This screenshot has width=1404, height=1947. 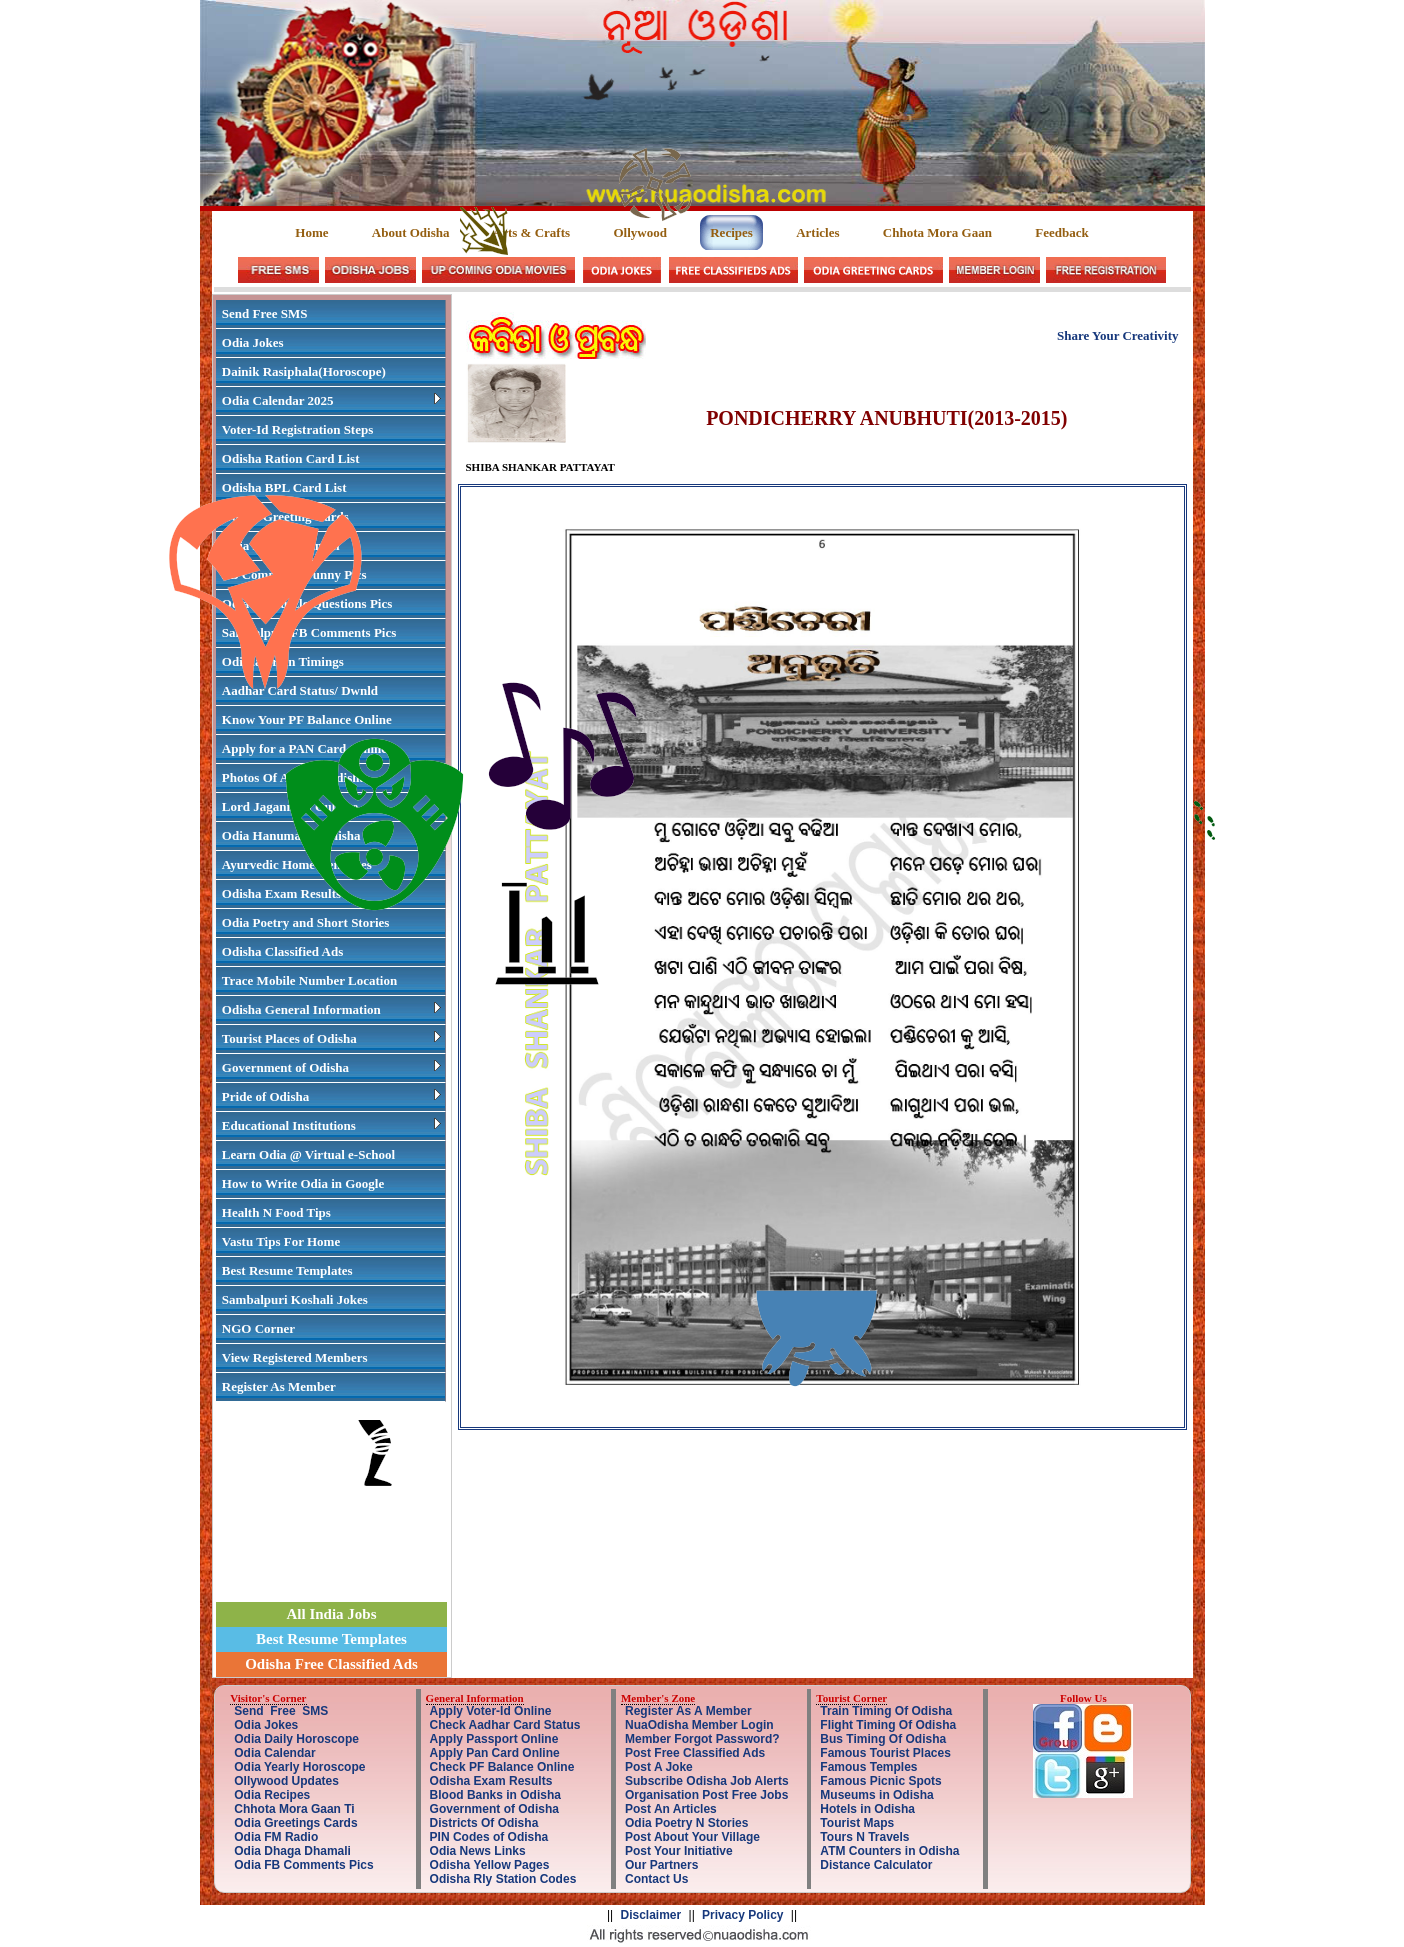 I want to click on activate charged arrow ability, so click(x=484, y=231).